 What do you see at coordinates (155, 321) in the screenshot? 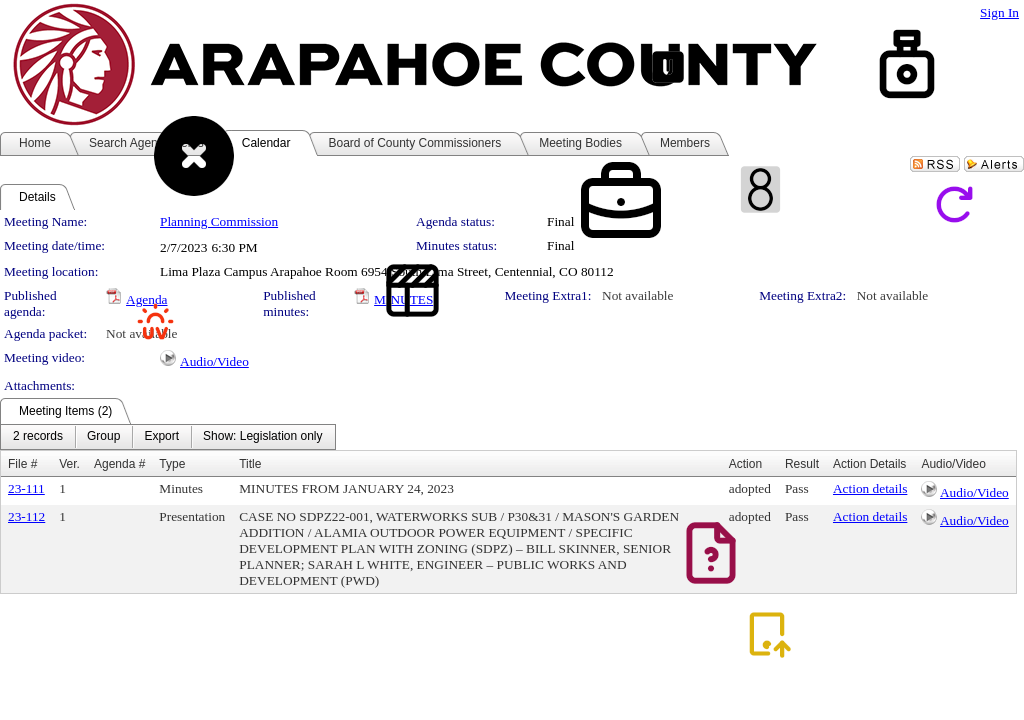
I see `view current UV index level` at bounding box center [155, 321].